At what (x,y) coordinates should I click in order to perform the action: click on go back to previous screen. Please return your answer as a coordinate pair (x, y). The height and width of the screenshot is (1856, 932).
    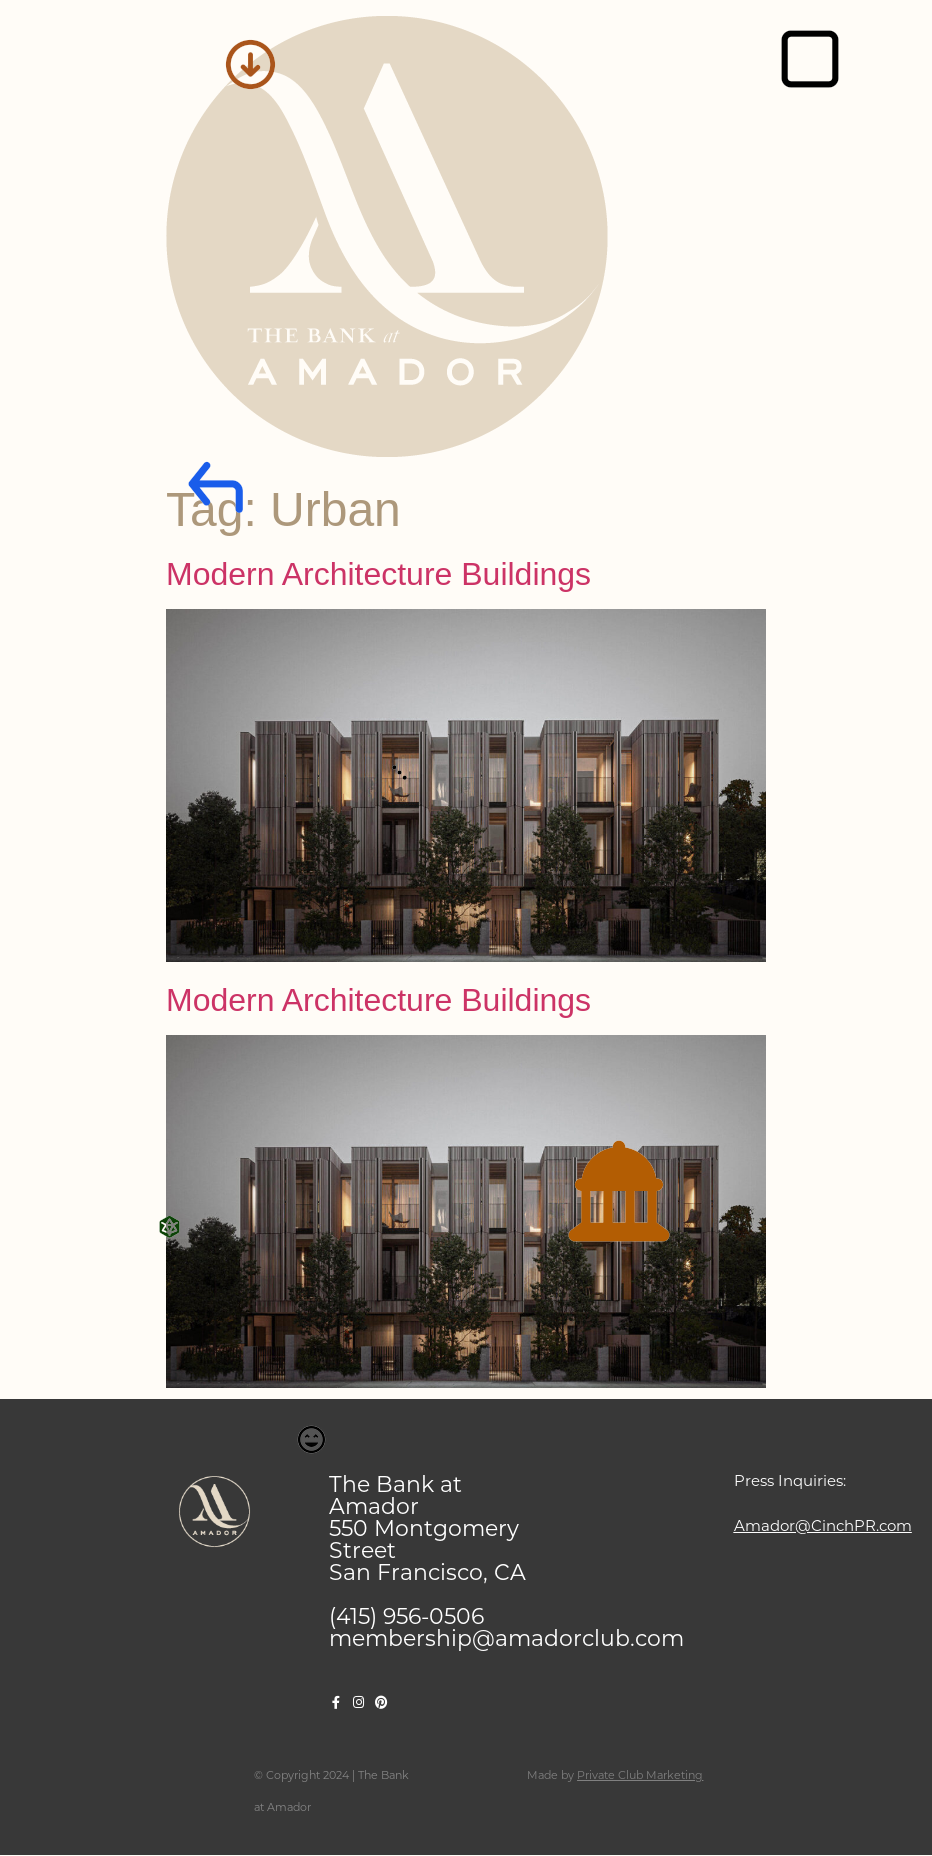
    Looking at the image, I should click on (217, 487).